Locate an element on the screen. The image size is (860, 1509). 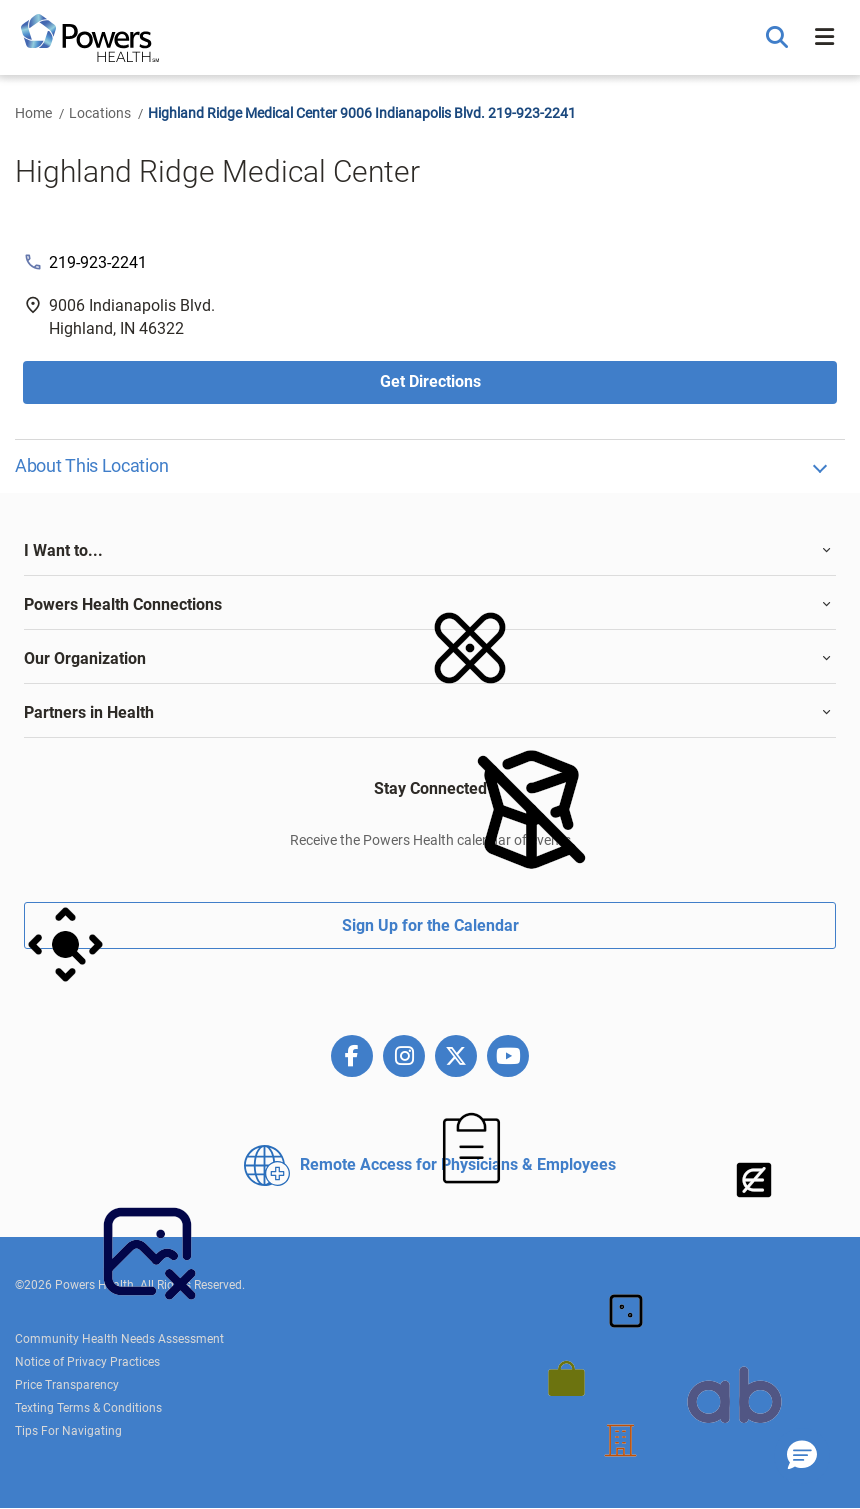
pan and zoom controls for map or image navigation is located at coordinates (65, 944).